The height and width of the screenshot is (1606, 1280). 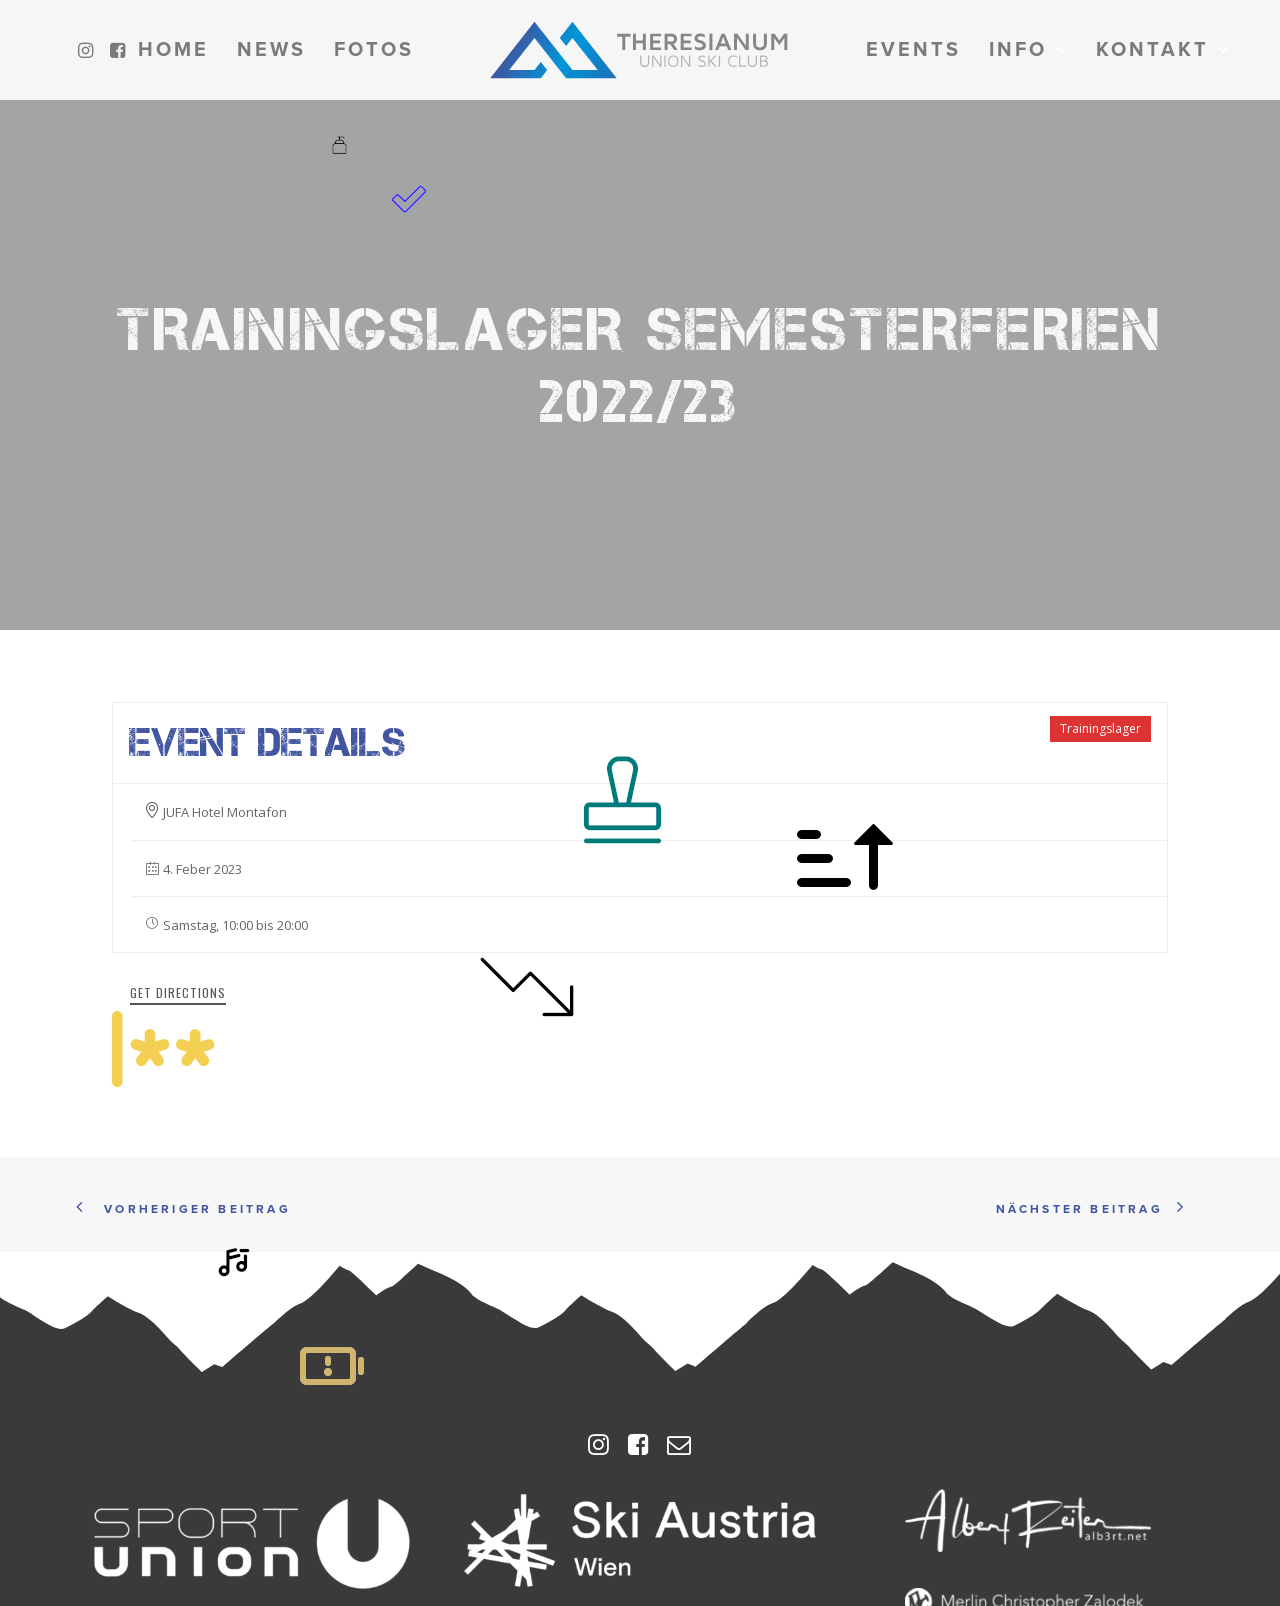 What do you see at coordinates (622, 801) in the screenshot?
I see `apply a stamp or seal to a document` at bounding box center [622, 801].